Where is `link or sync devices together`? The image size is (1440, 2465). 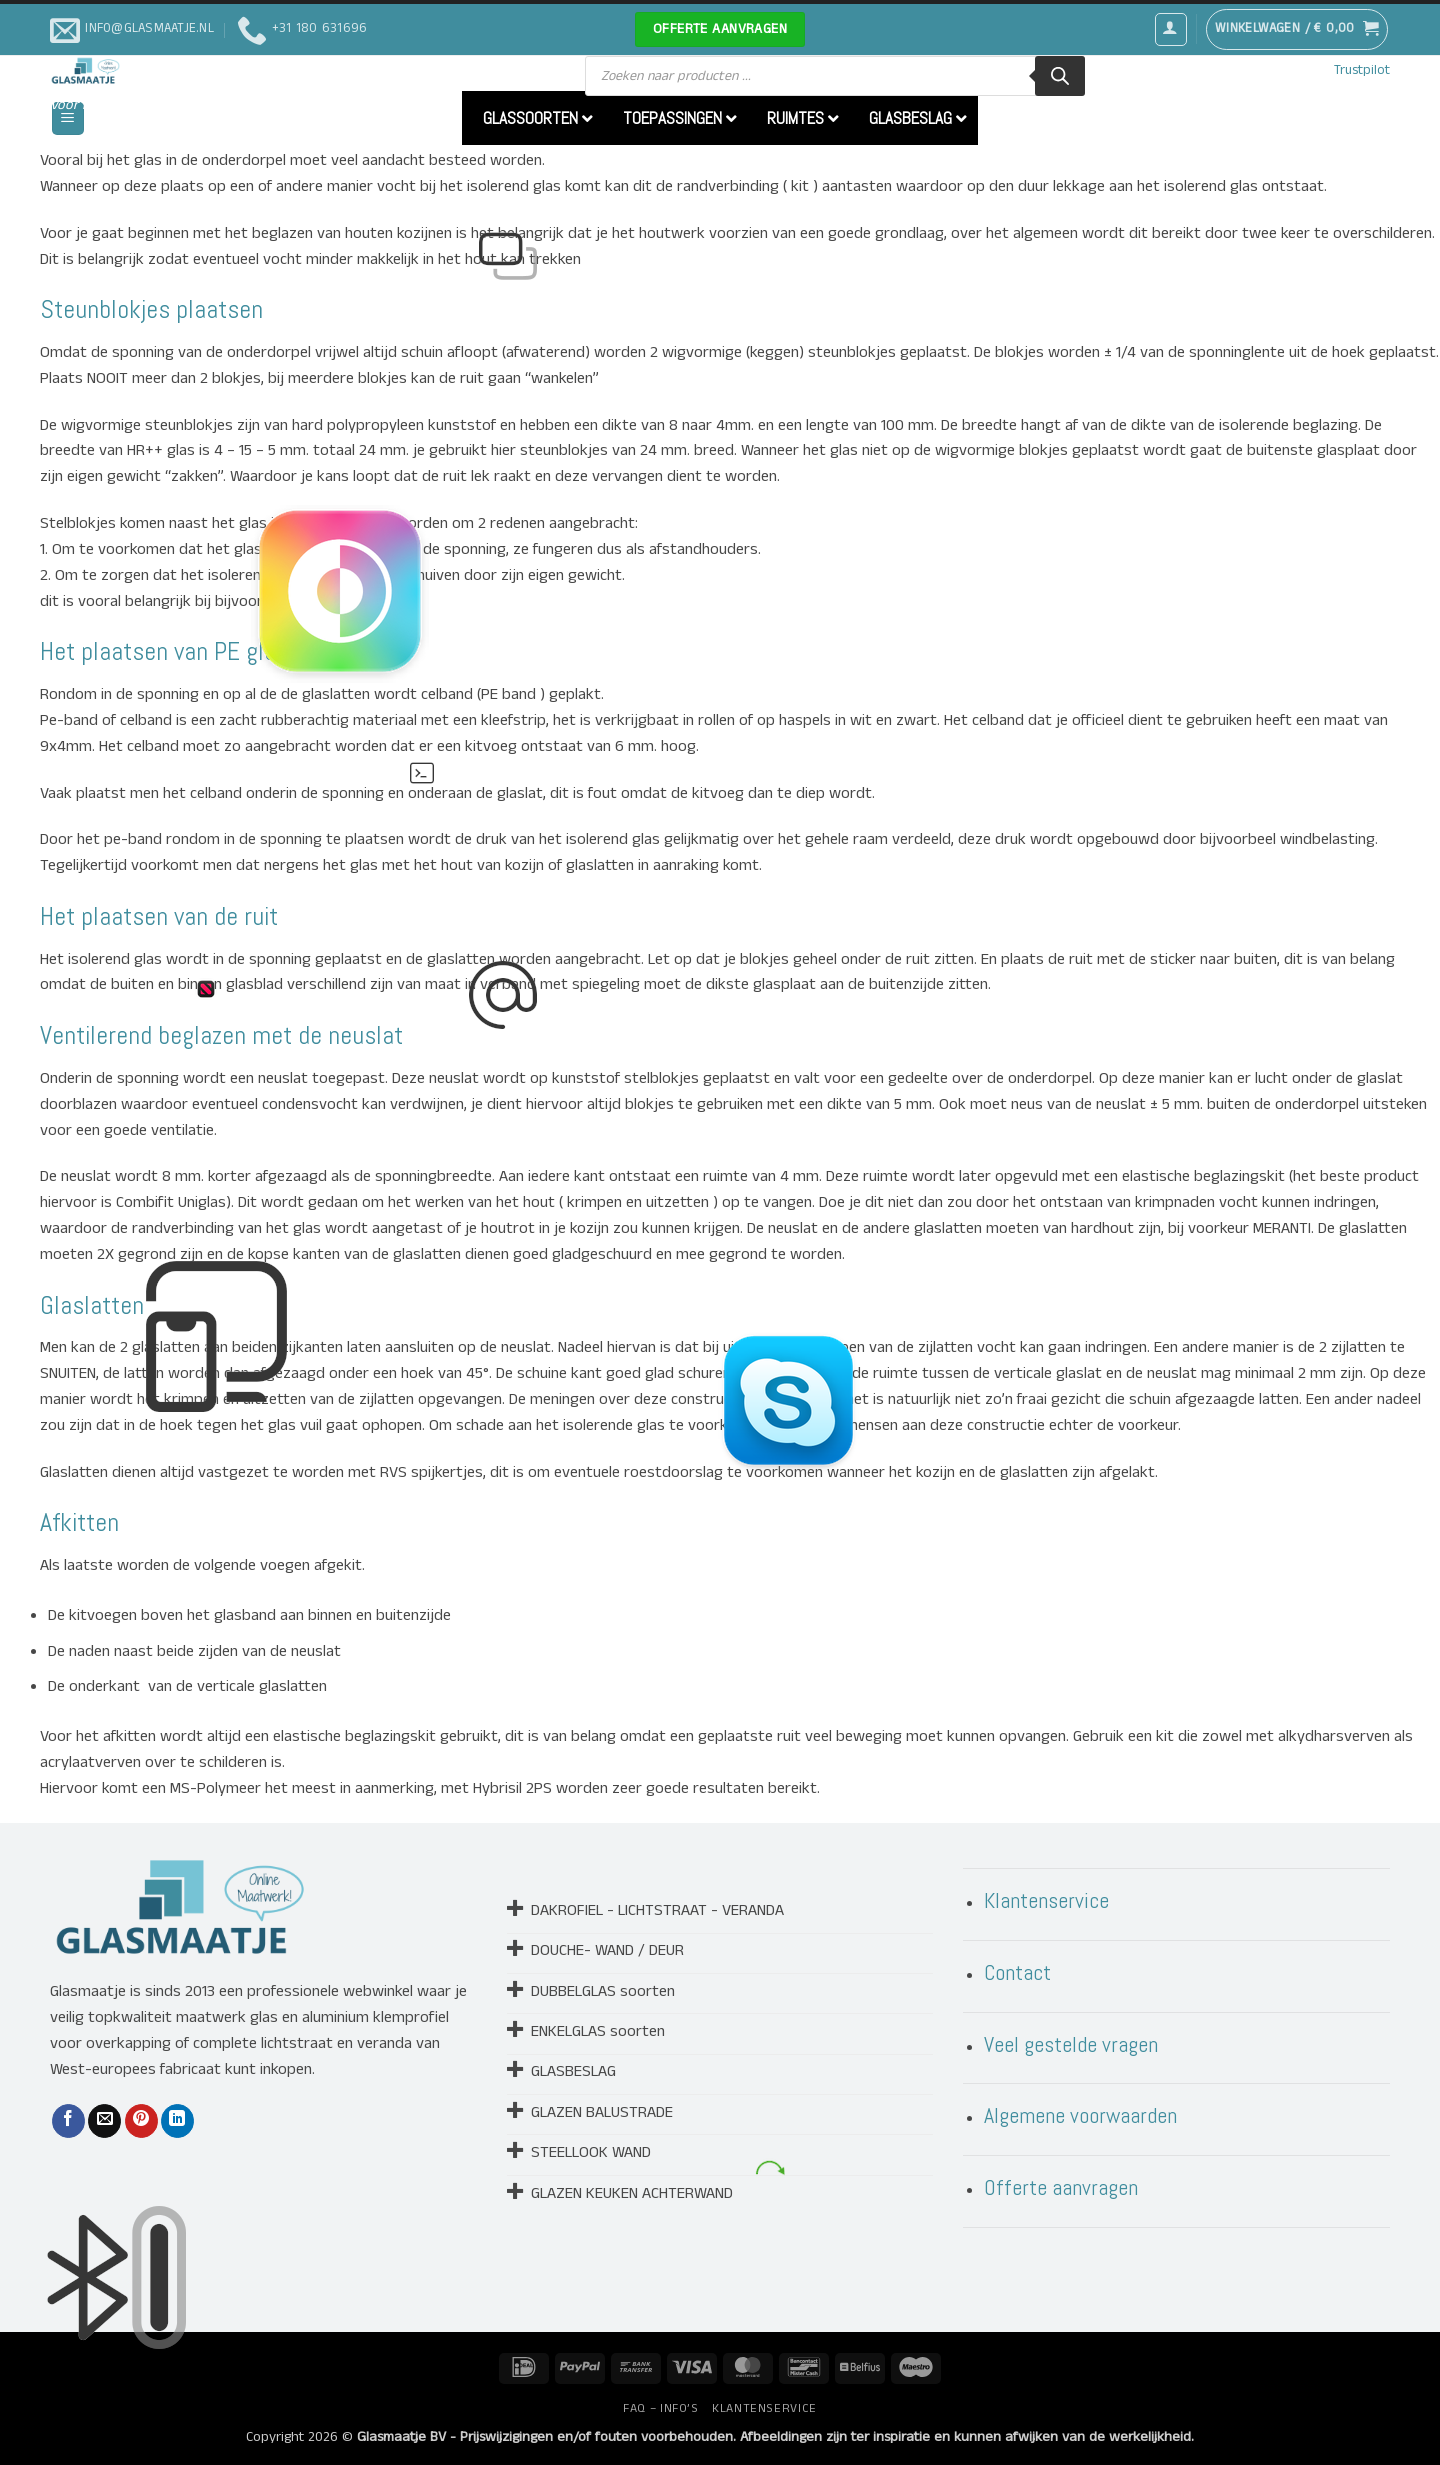 link or sync devices together is located at coordinates (216, 1331).